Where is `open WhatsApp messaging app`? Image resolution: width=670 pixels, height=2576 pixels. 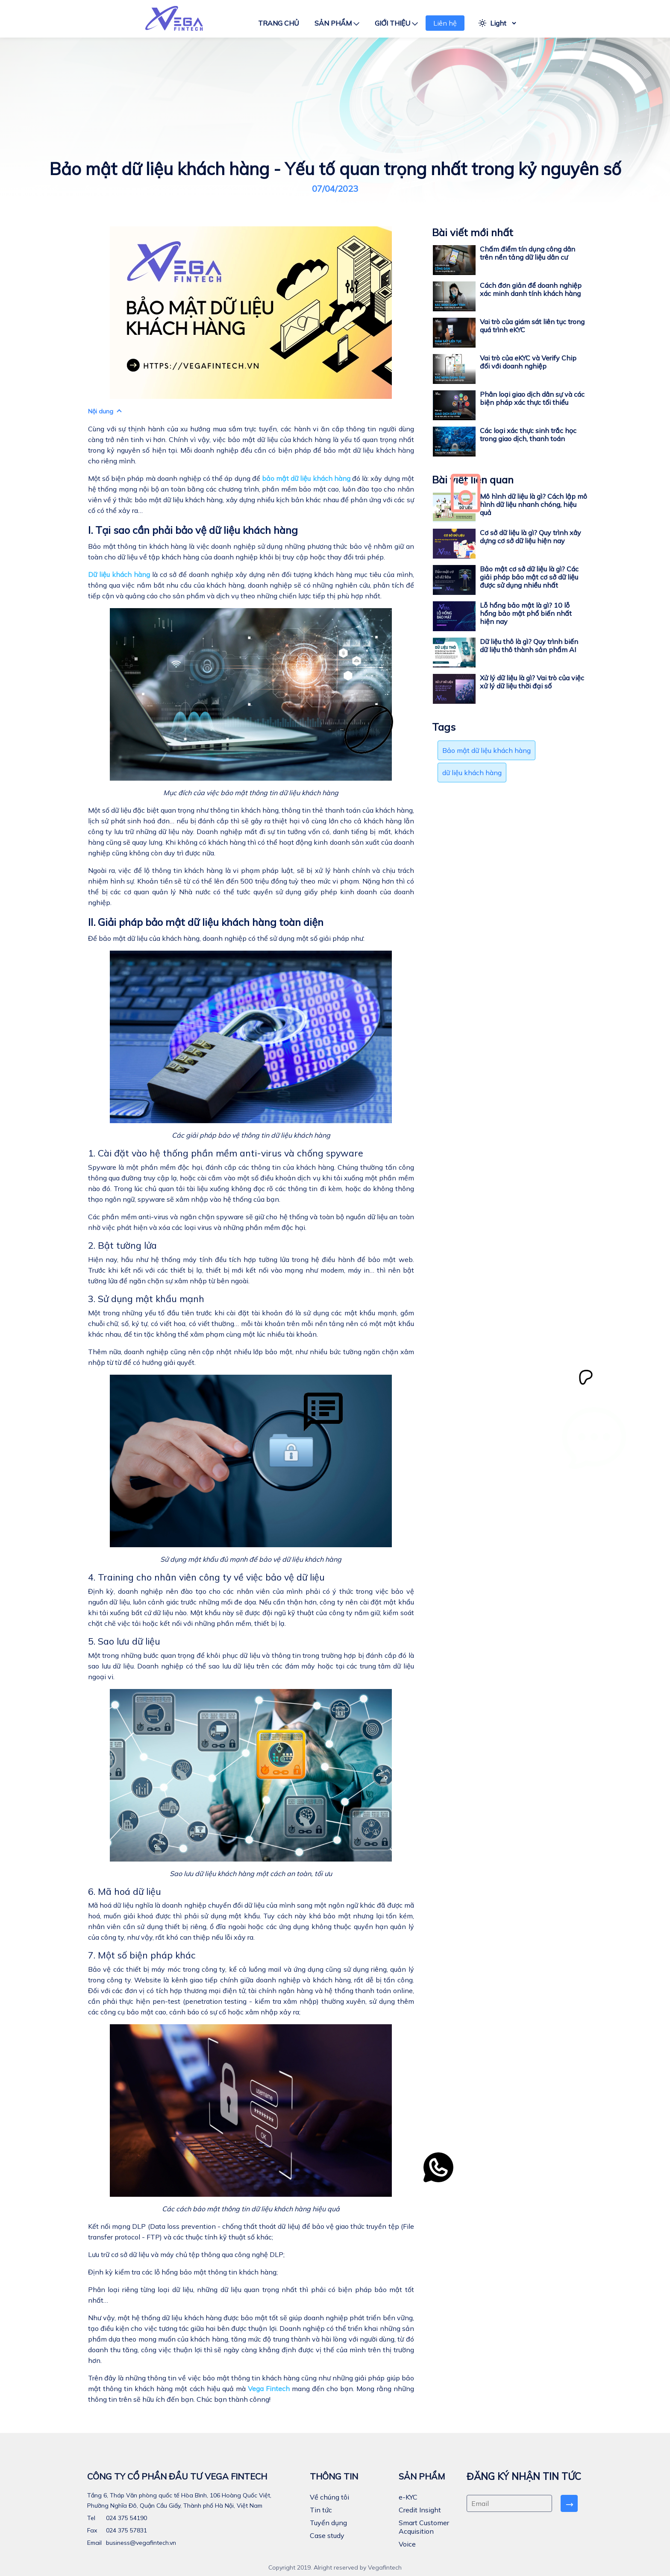
open WhatsApp messaging app is located at coordinates (438, 2167).